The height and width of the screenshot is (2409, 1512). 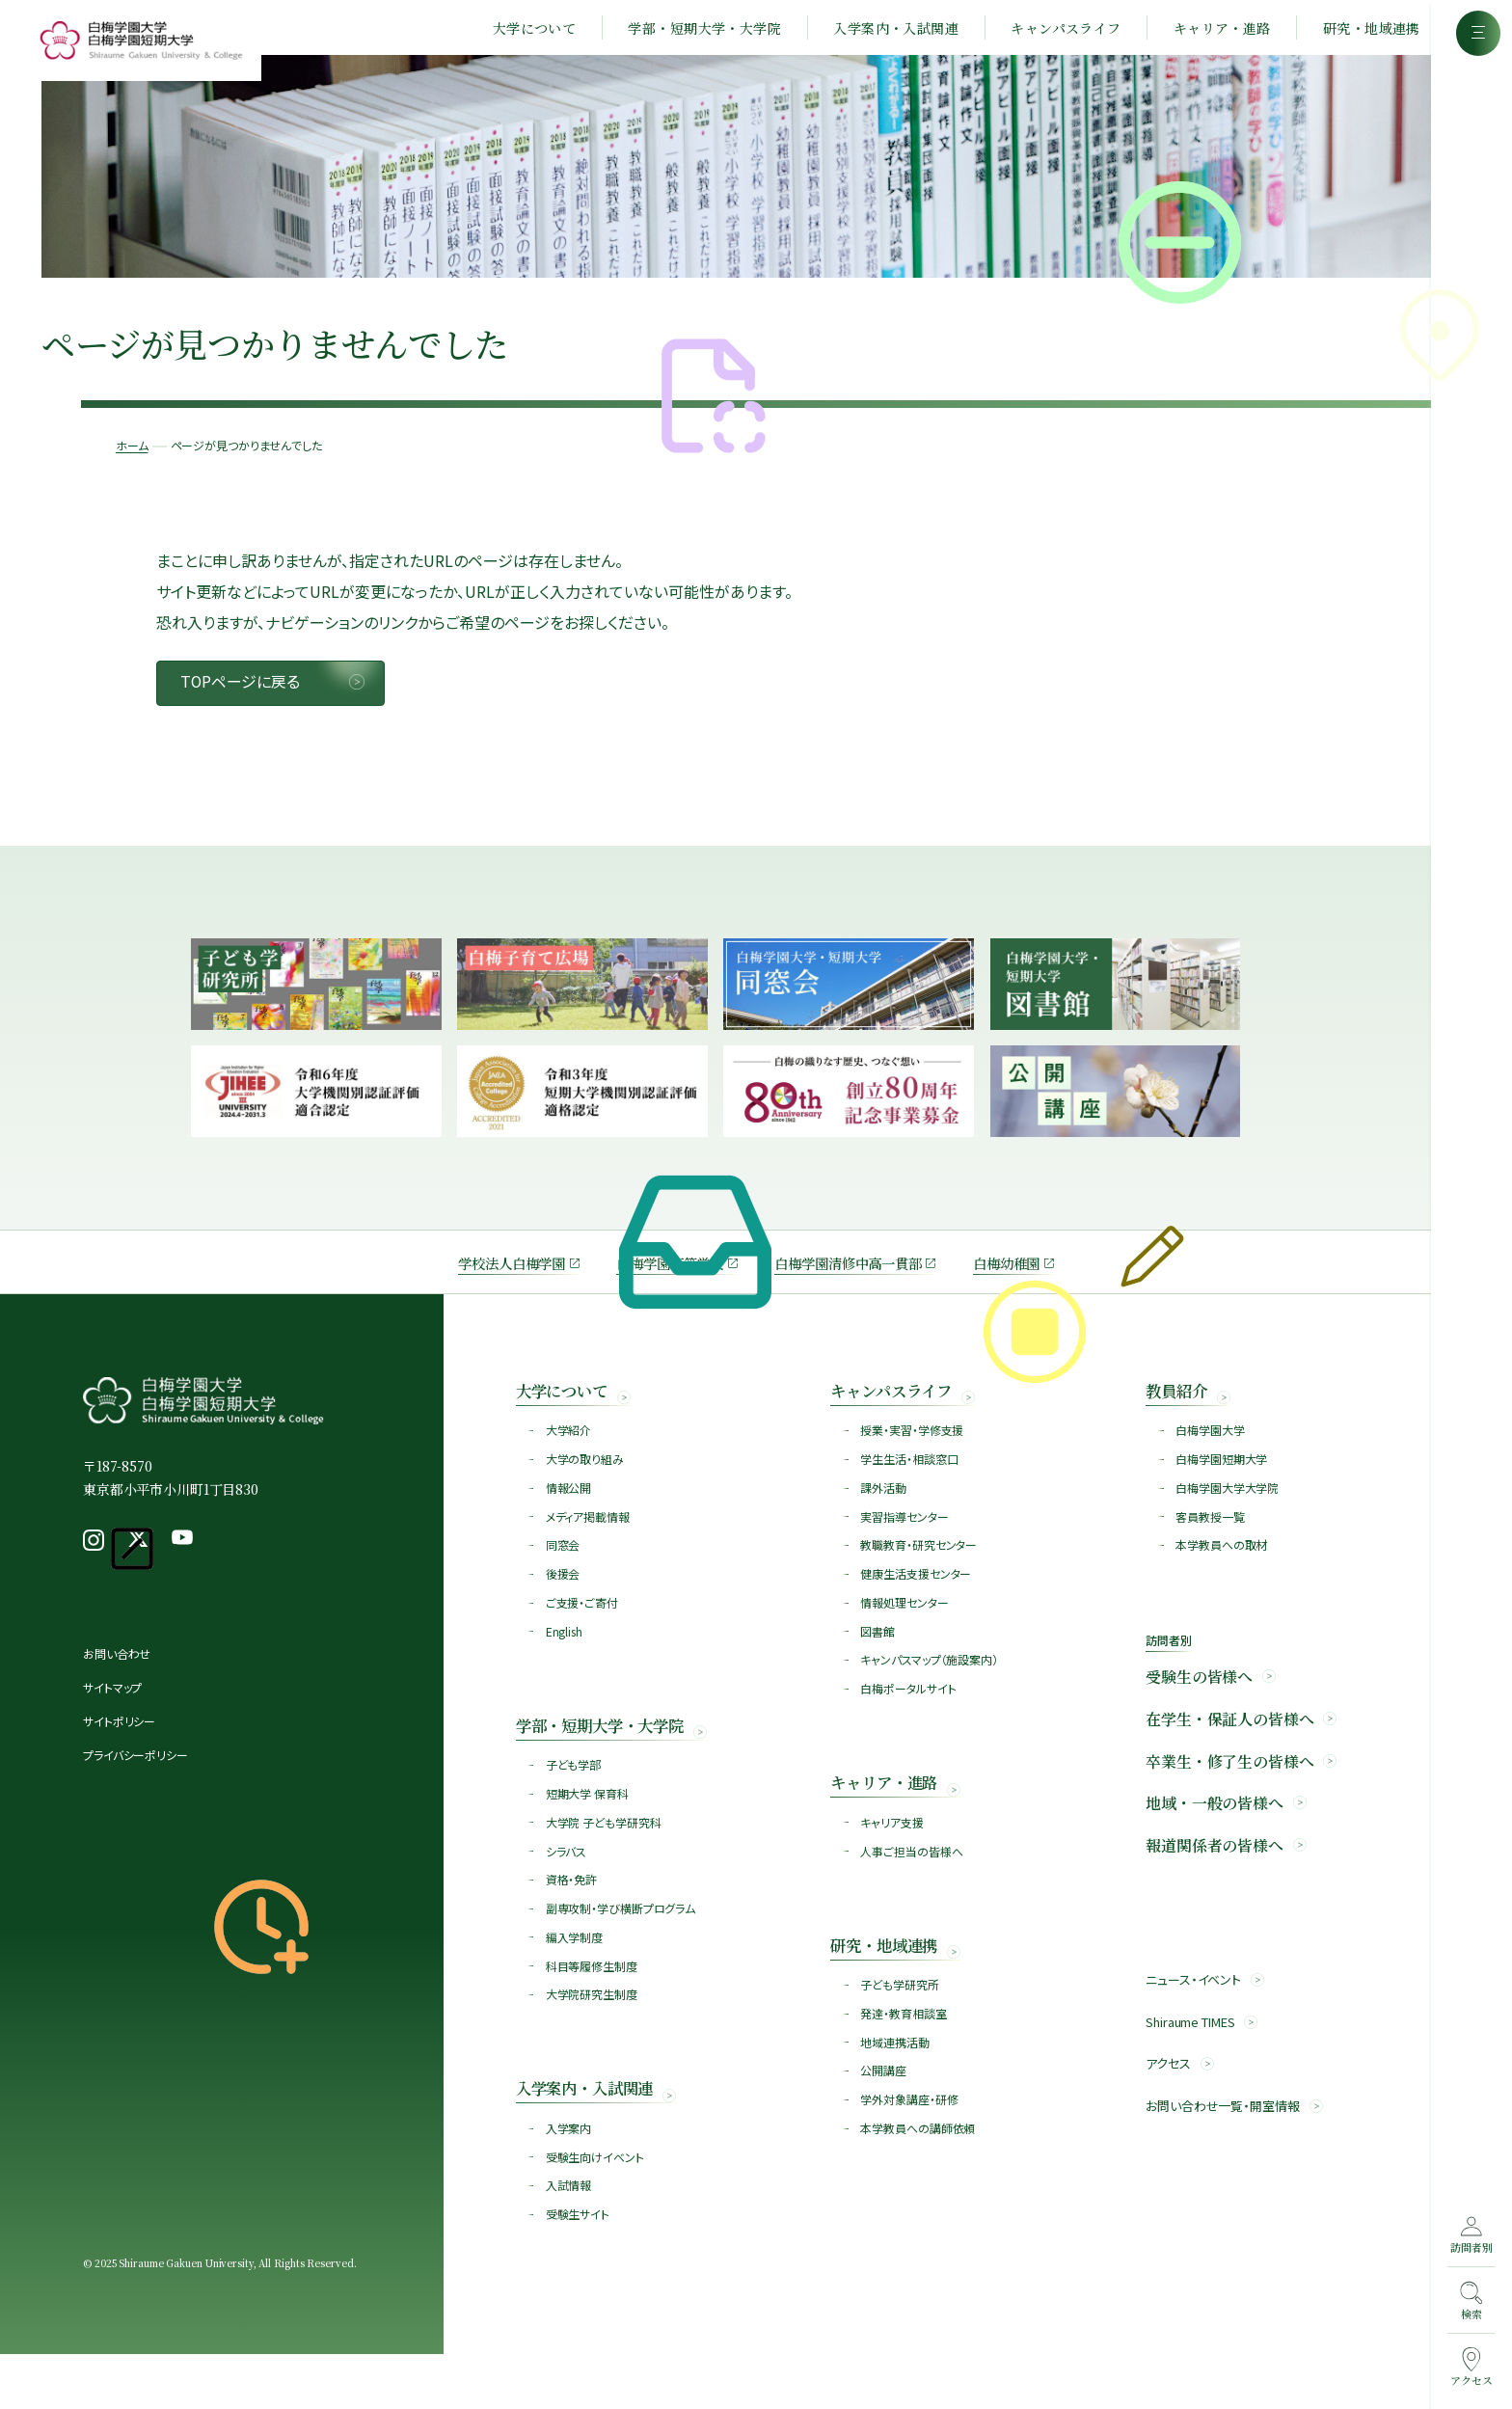 I want to click on access denied or restricted area, so click(x=1179, y=242).